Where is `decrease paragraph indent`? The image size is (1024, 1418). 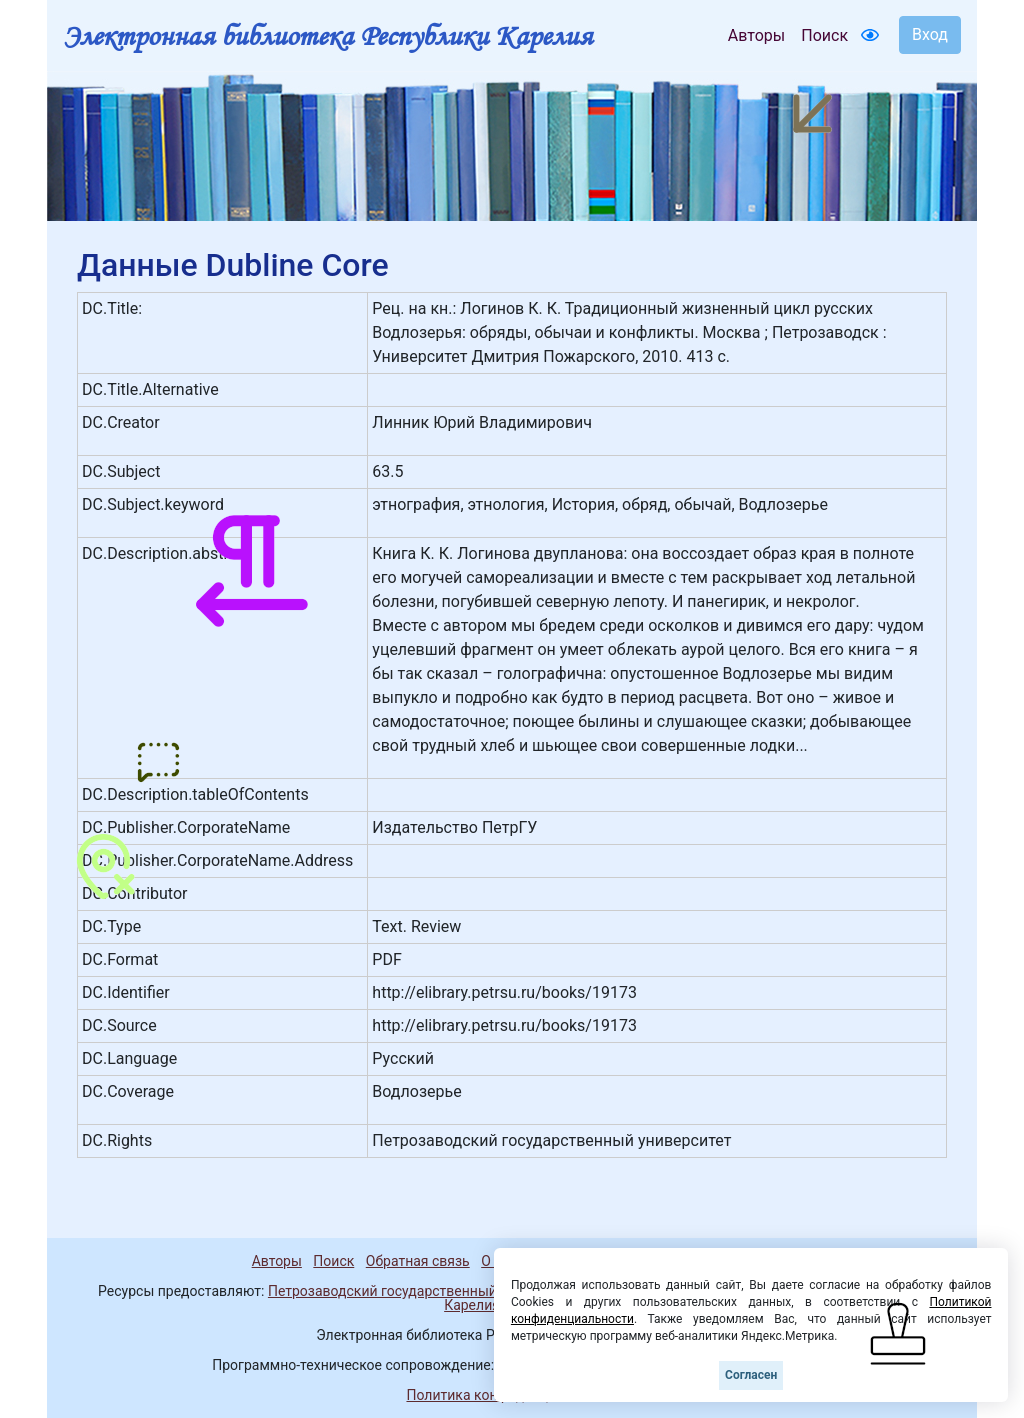
decrease paragraph indent is located at coordinates (252, 571).